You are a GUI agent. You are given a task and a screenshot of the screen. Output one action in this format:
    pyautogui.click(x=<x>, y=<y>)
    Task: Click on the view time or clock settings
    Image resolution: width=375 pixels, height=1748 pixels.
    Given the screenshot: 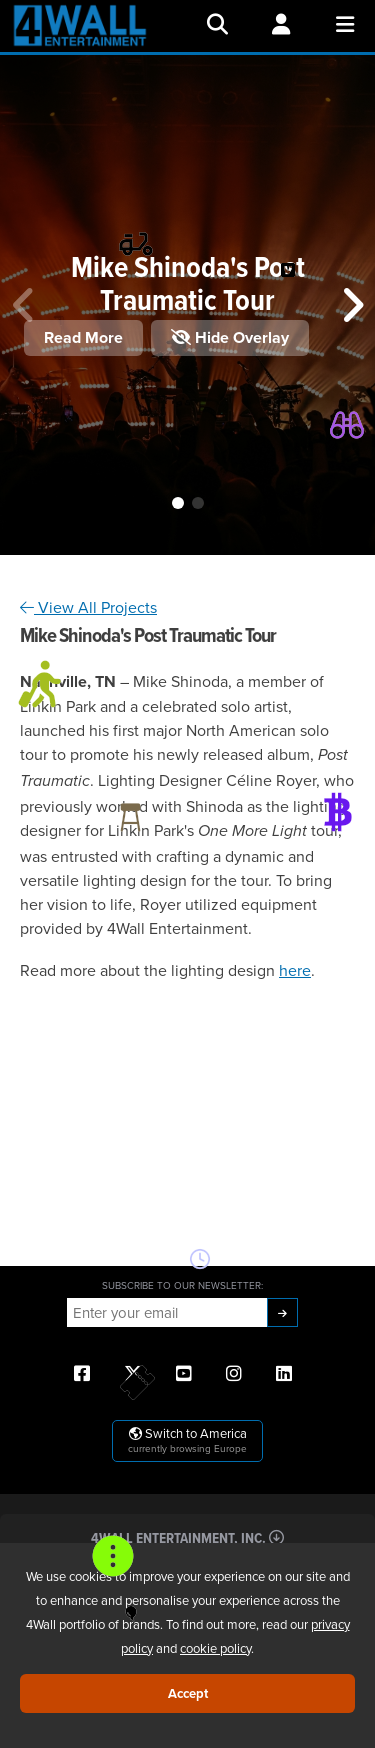 What is the action you would take?
    pyautogui.click(x=200, y=1259)
    